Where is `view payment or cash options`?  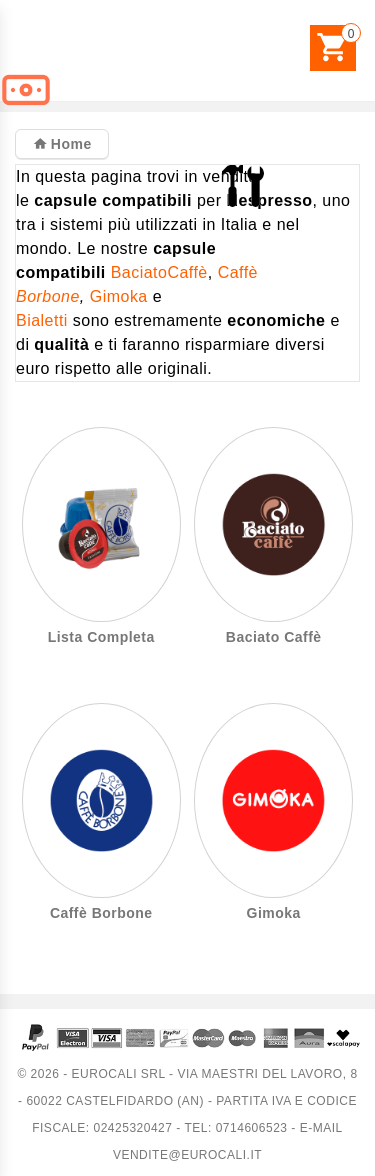
view payment or cash options is located at coordinates (26, 90).